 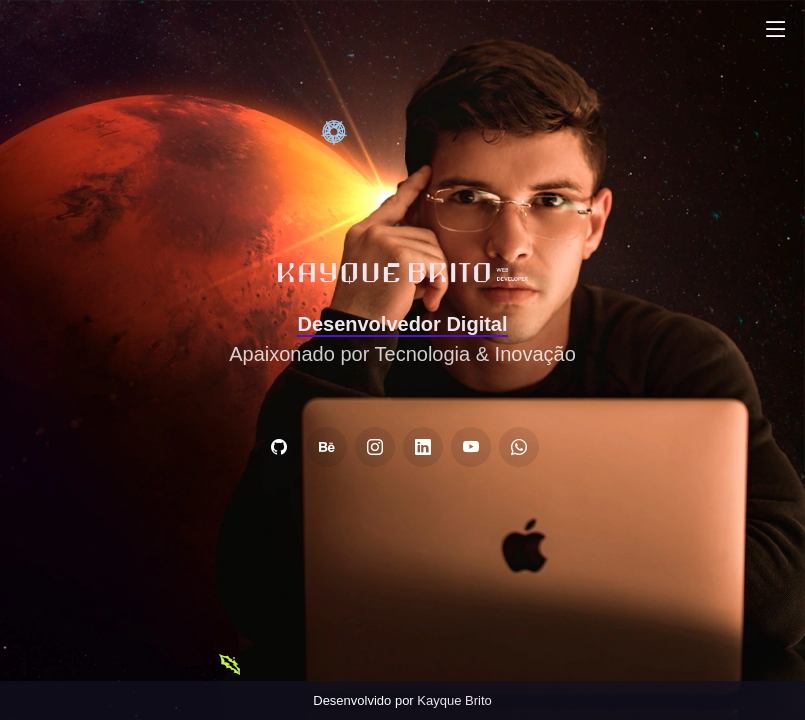 What do you see at coordinates (334, 133) in the screenshot?
I see `indicates occult or mystical game element` at bounding box center [334, 133].